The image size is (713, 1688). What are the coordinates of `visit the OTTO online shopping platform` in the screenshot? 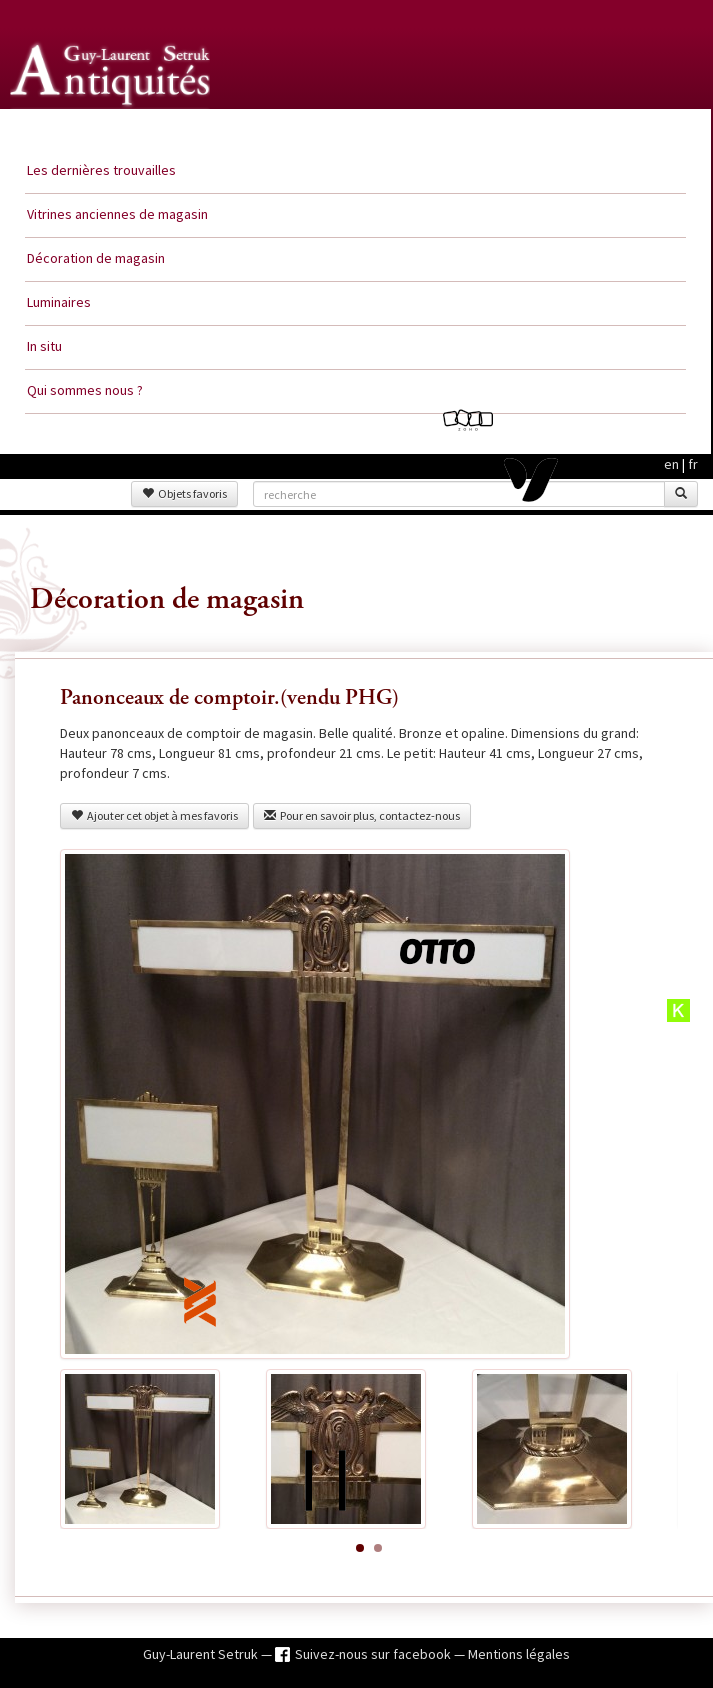 It's located at (437, 951).